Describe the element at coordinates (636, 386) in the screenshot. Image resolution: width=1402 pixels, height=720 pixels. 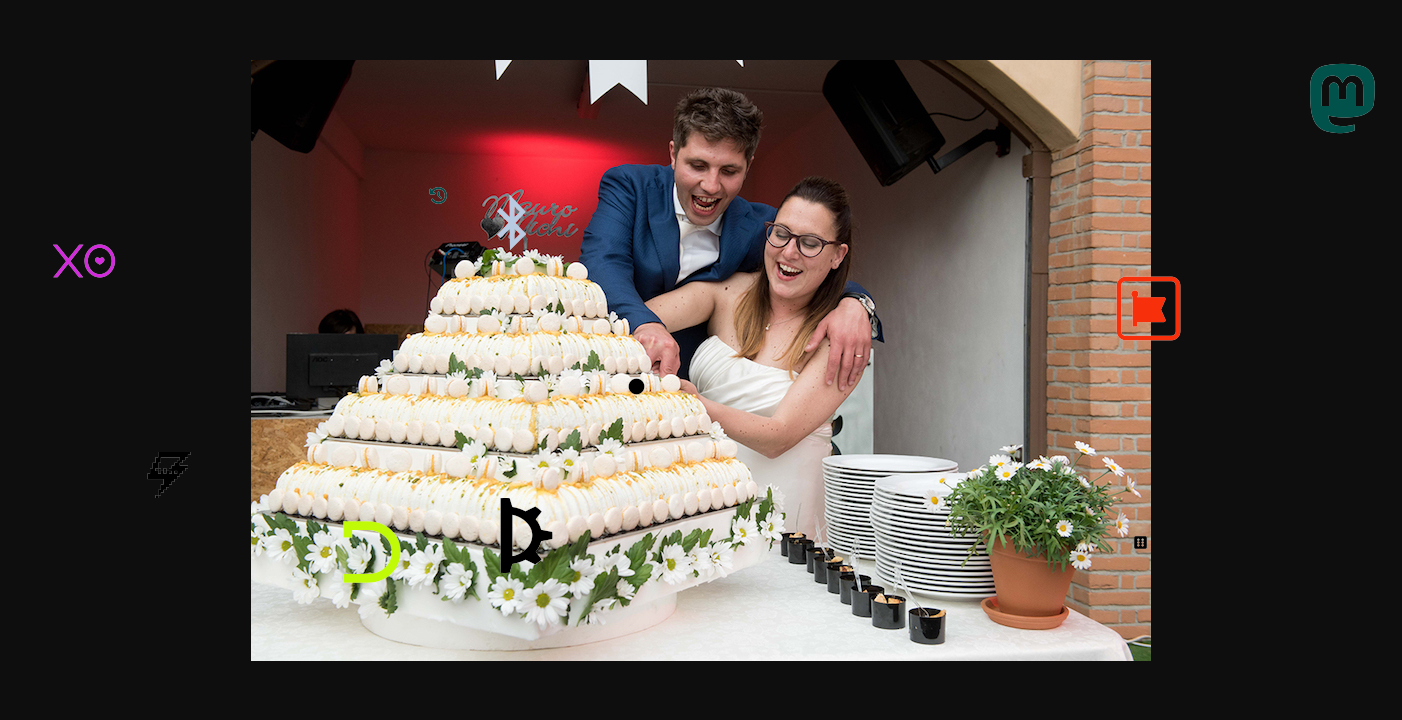
I see `unselected radio button or toggle option` at that location.